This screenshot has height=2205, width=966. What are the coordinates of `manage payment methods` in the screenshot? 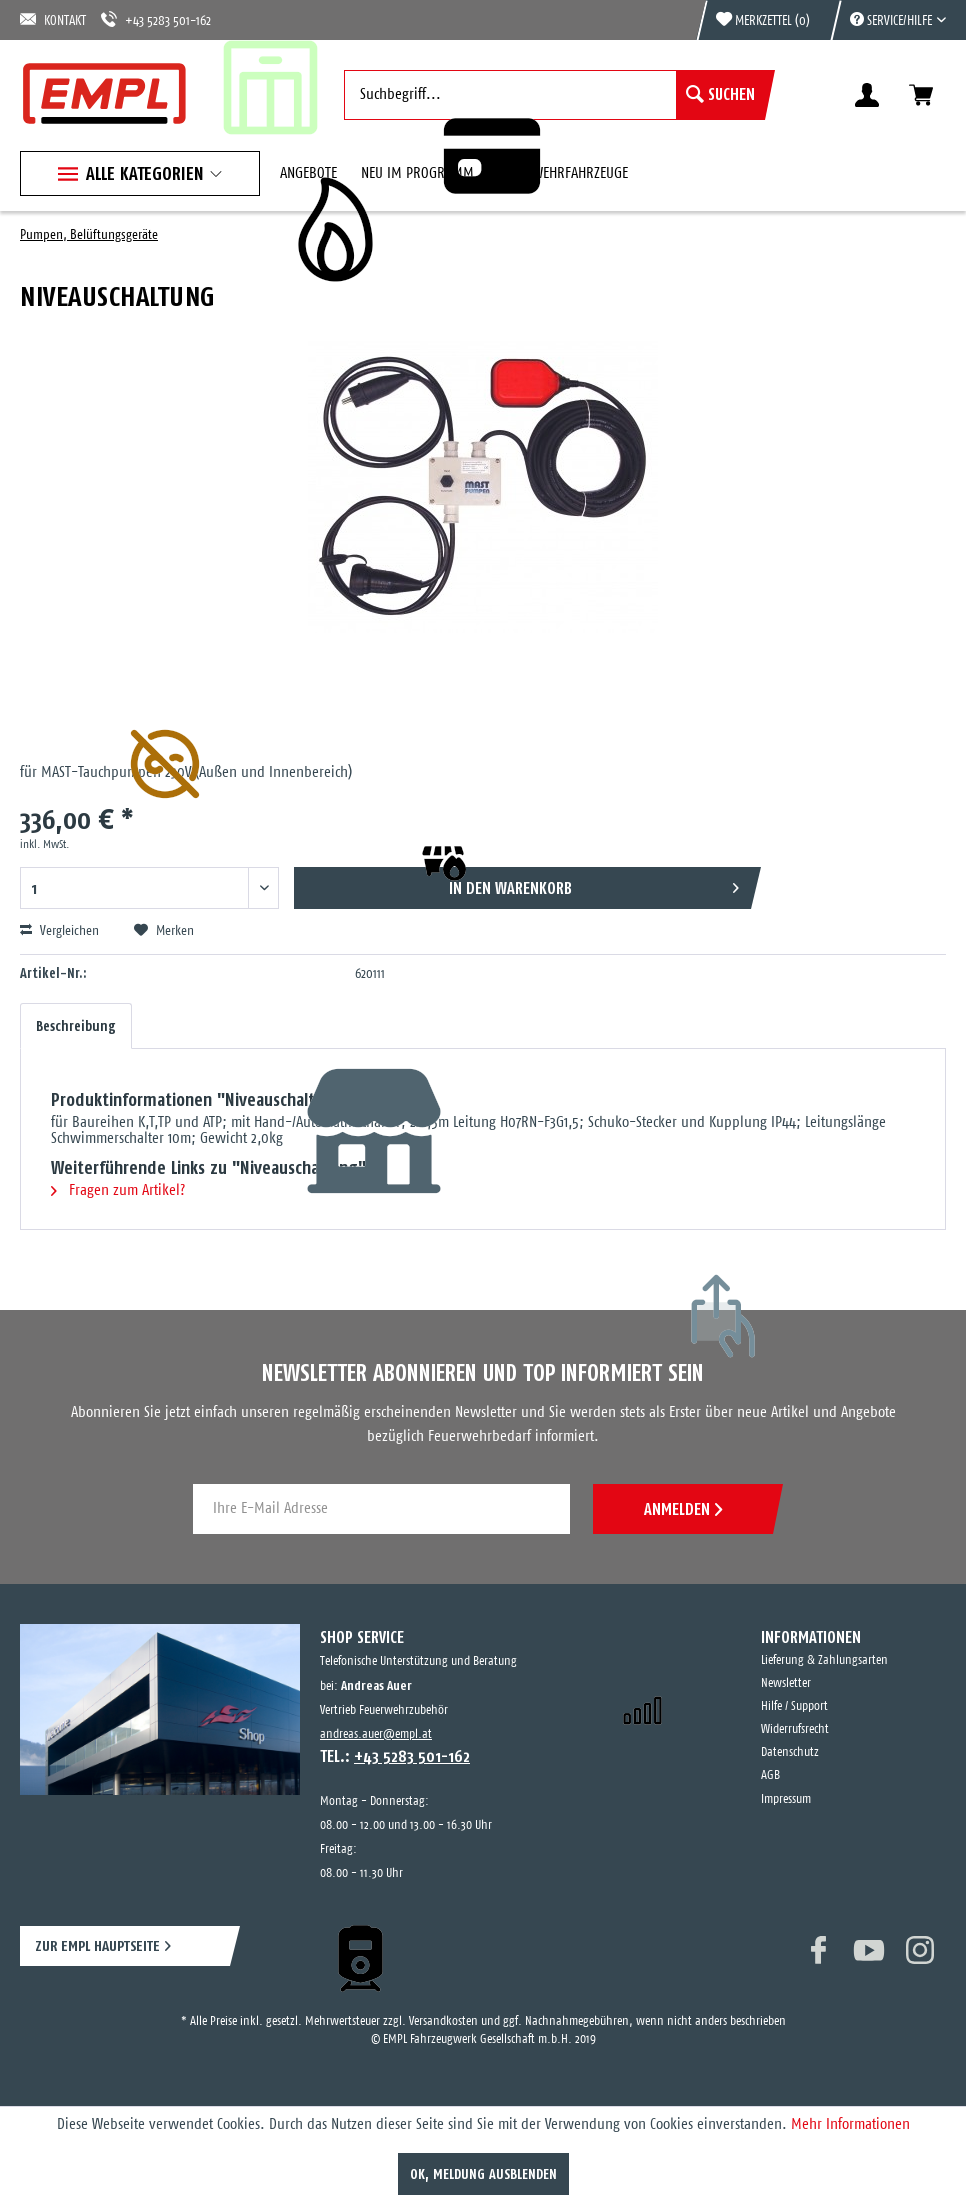 It's located at (492, 156).